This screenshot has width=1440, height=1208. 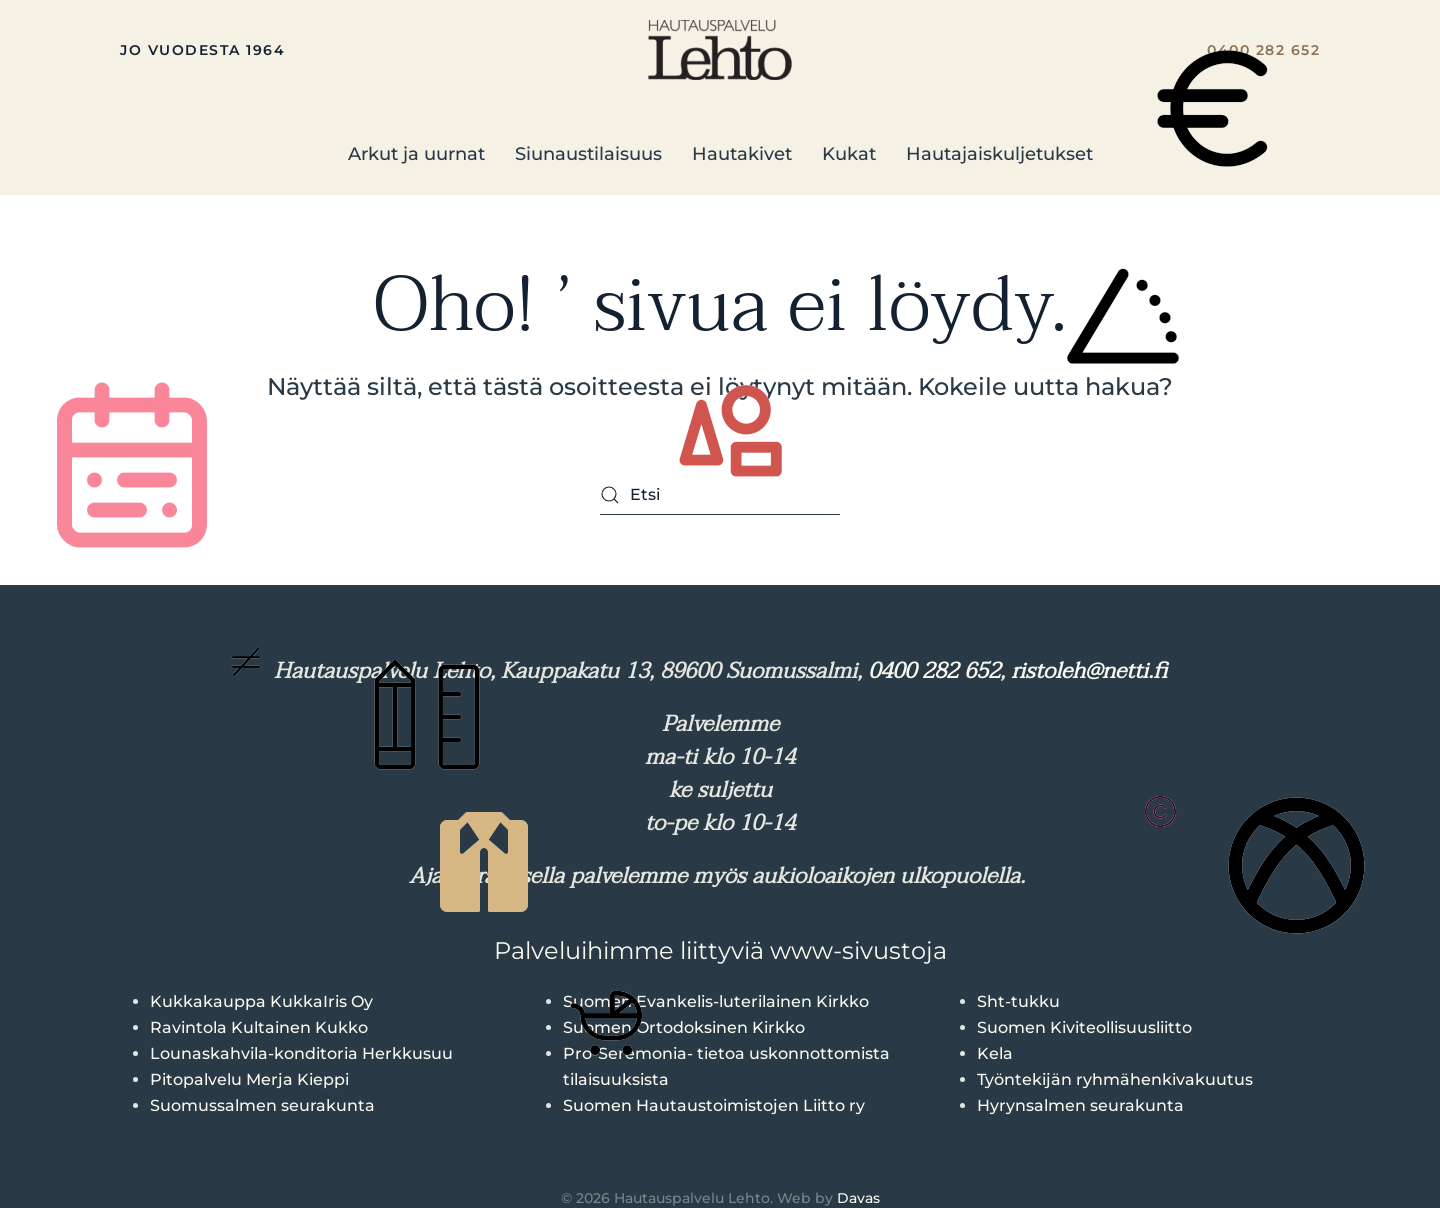 What do you see at coordinates (427, 717) in the screenshot?
I see `access design or drawing tools` at bounding box center [427, 717].